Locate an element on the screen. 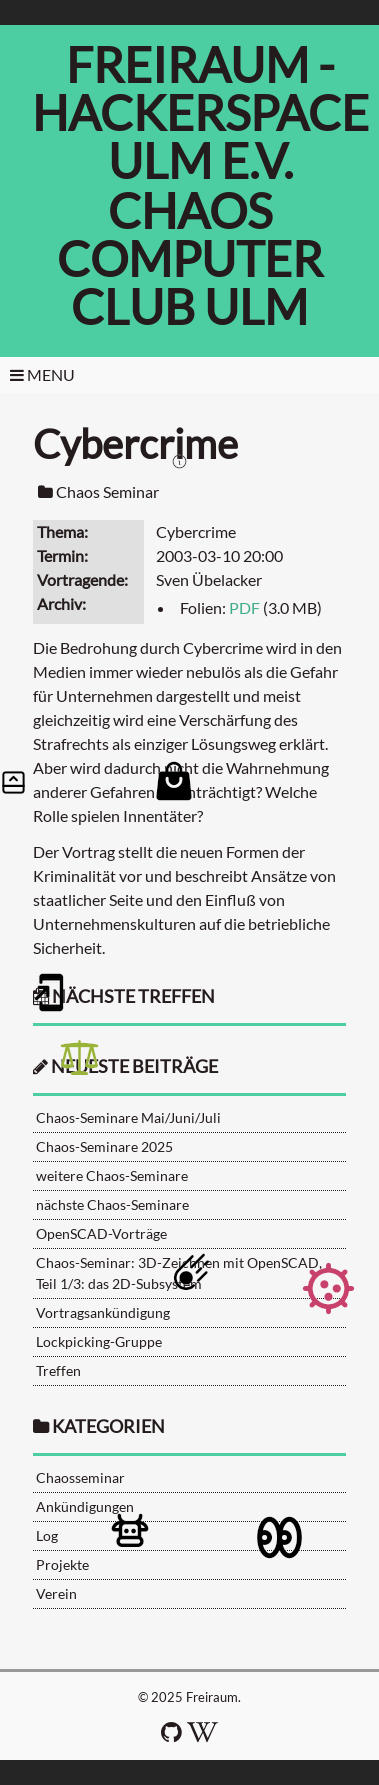  view your shopping cart is located at coordinates (174, 781).